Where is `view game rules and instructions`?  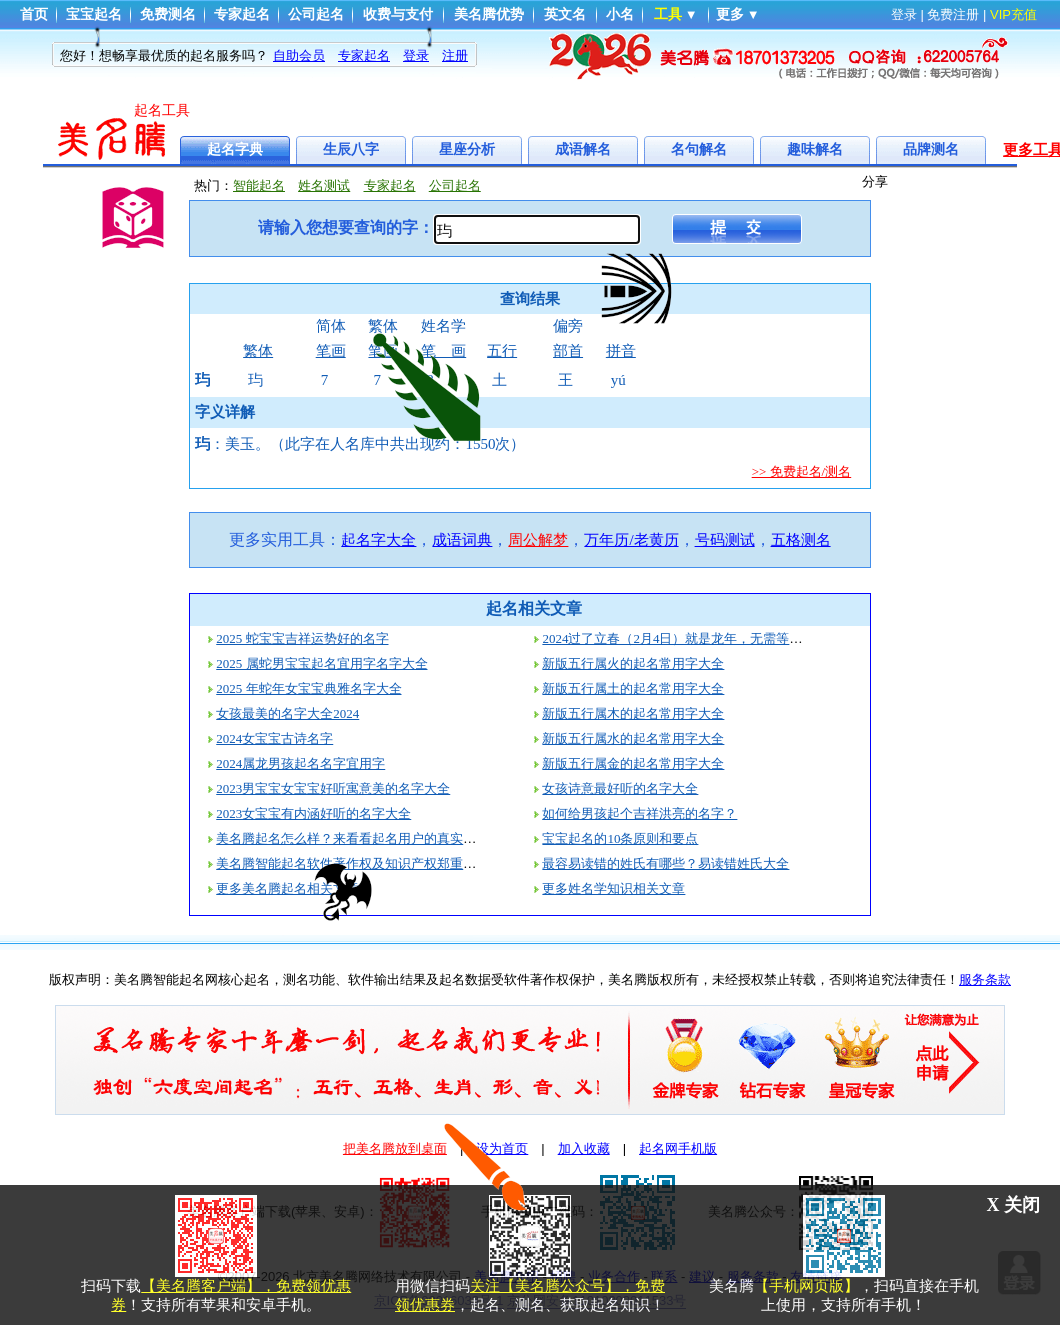
view game rules and instructions is located at coordinates (133, 218).